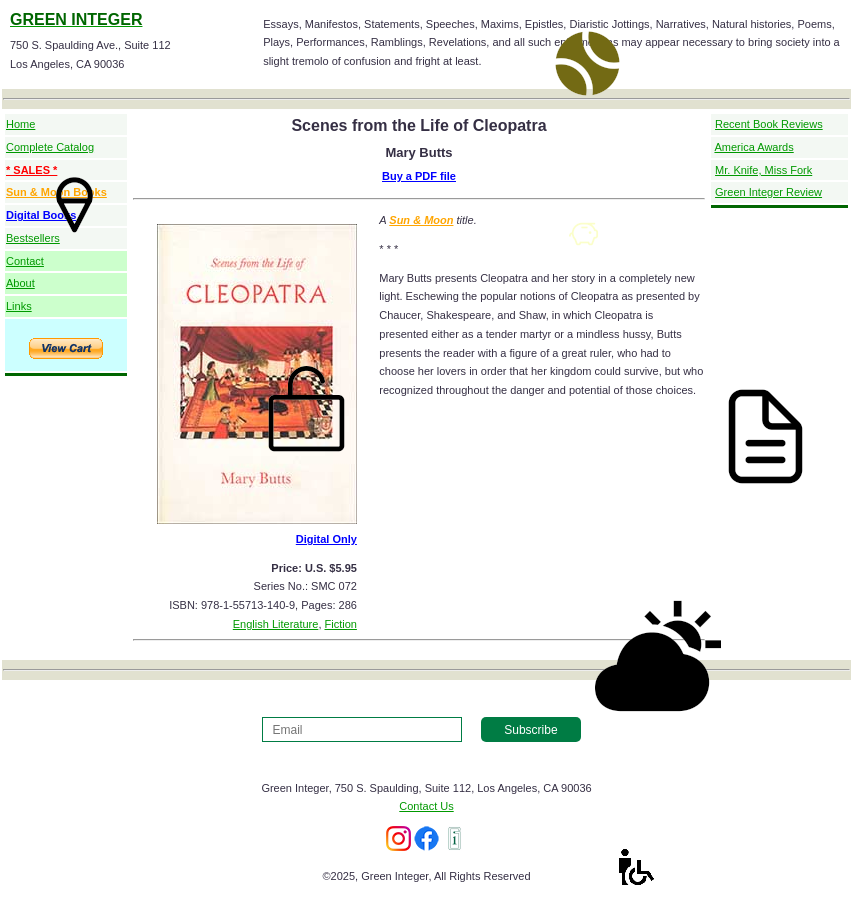  What do you see at coordinates (658, 656) in the screenshot?
I see `indicates partly cloudy weather conditions` at bounding box center [658, 656].